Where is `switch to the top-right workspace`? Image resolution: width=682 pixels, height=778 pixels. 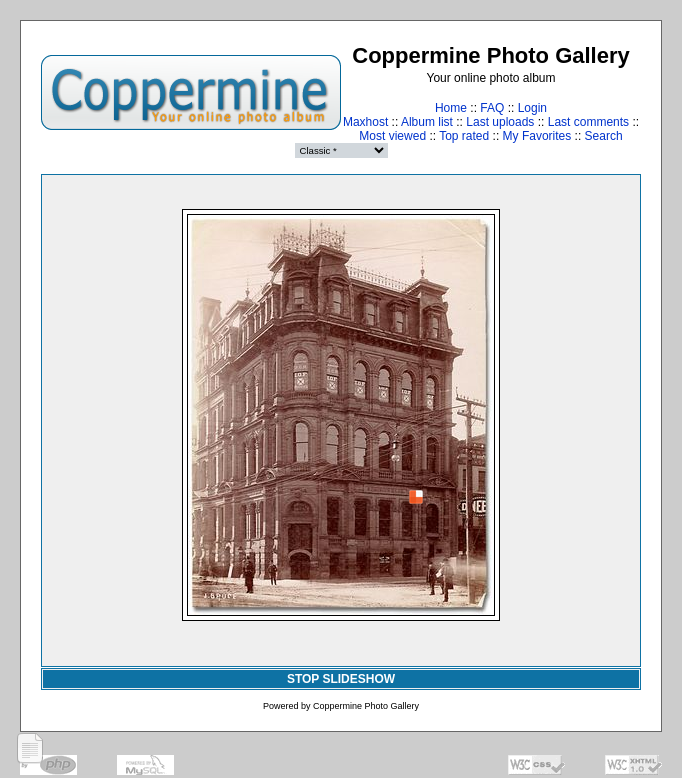 switch to the top-right workspace is located at coordinates (416, 497).